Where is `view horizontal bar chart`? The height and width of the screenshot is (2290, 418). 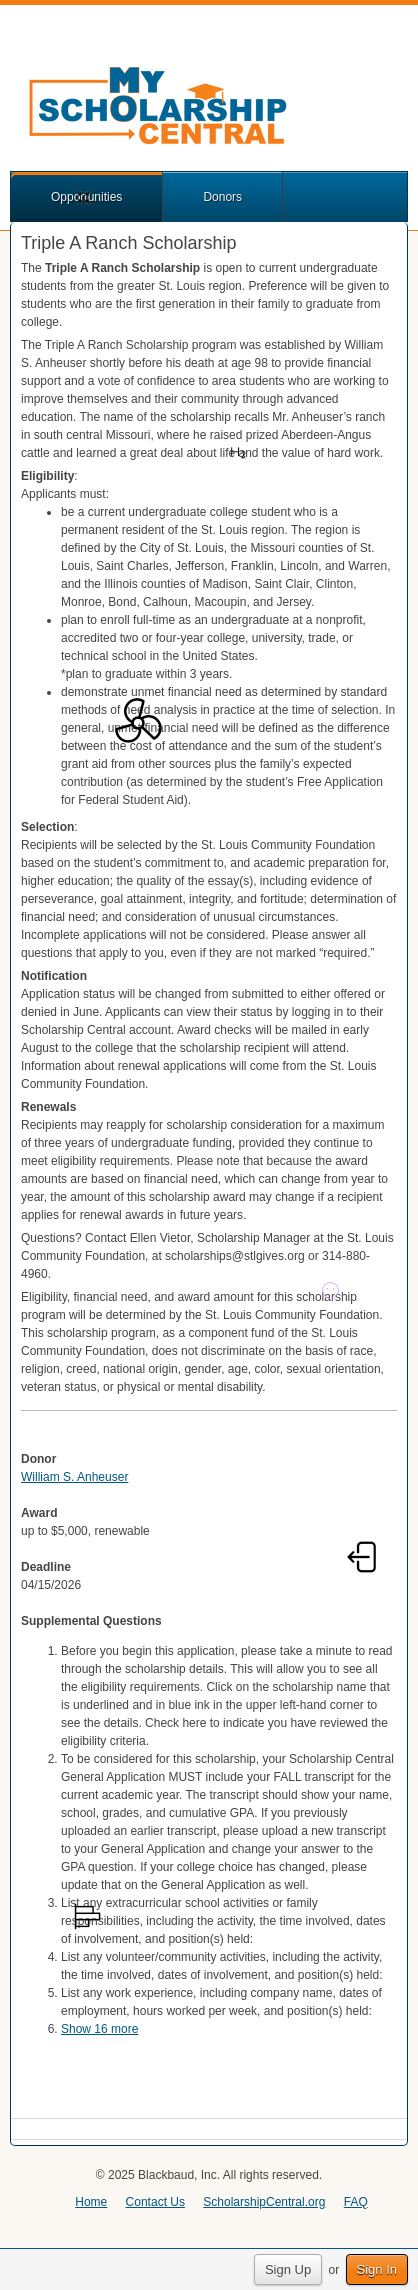 view horizontal bar chart is located at coordinates (86, 1916).